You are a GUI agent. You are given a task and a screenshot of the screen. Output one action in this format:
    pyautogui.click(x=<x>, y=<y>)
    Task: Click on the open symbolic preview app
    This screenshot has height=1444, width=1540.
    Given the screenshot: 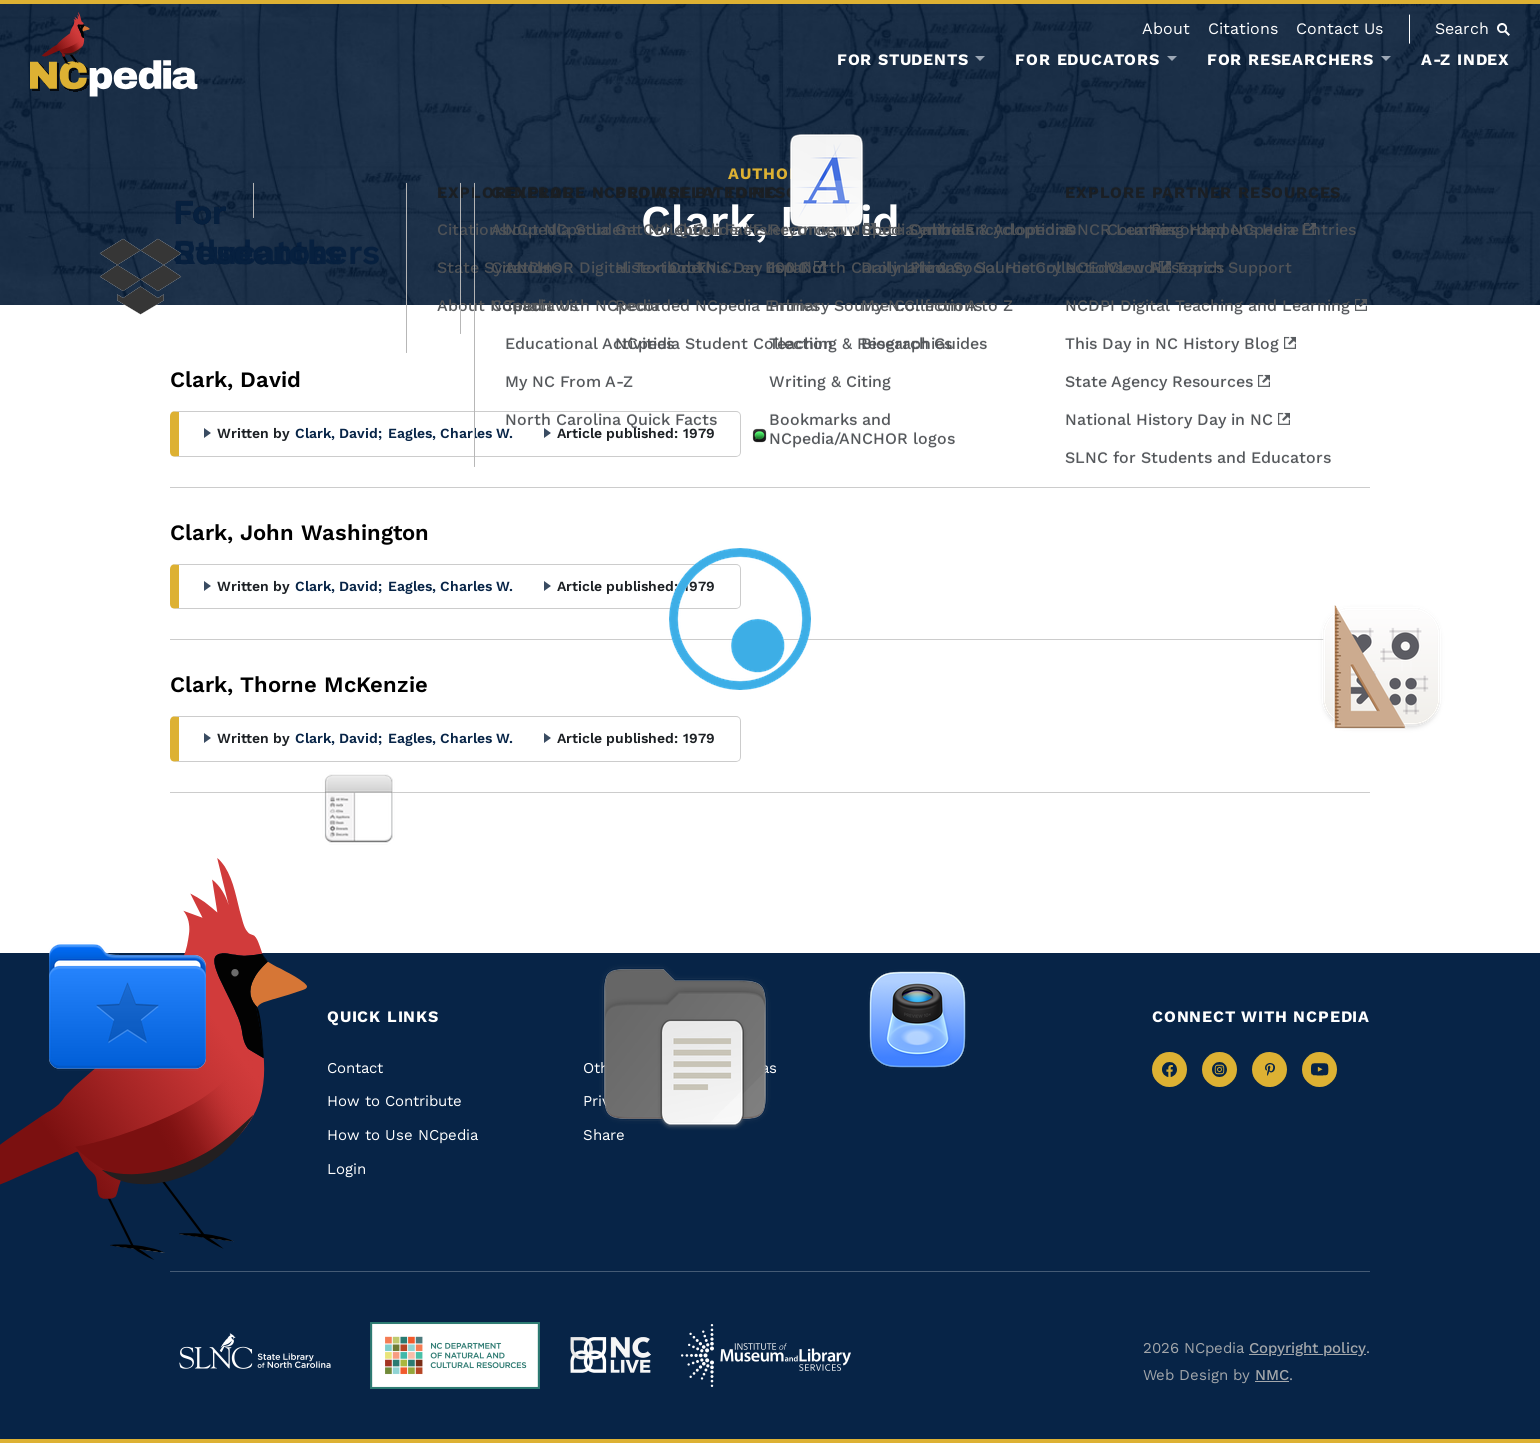 What is the action you would take?
    pyautogui.click(x=1381, y=666)
    